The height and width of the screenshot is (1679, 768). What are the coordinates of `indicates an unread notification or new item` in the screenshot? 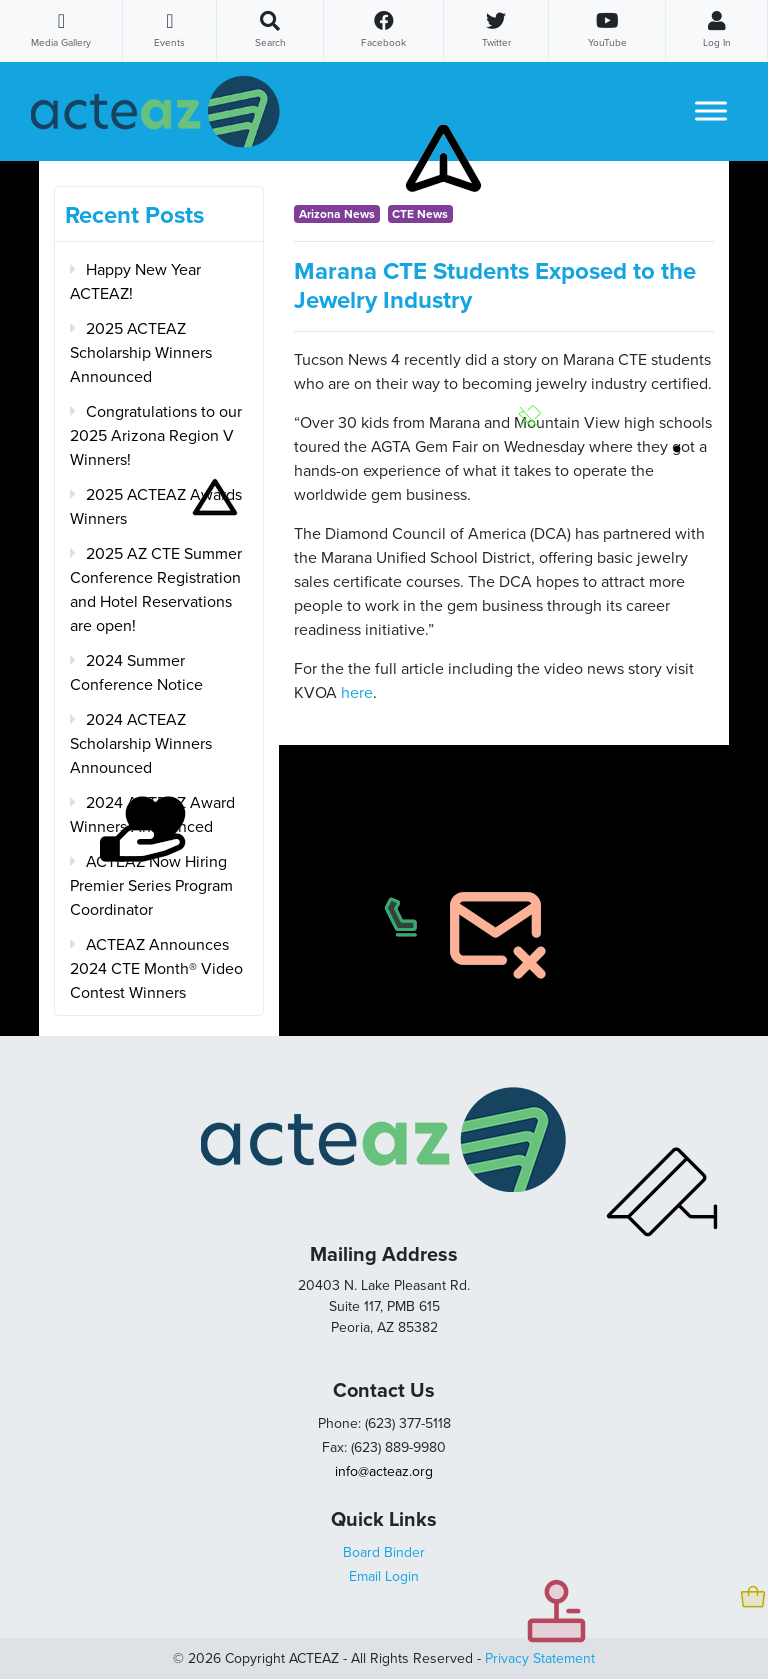 It's located at (677, 449).